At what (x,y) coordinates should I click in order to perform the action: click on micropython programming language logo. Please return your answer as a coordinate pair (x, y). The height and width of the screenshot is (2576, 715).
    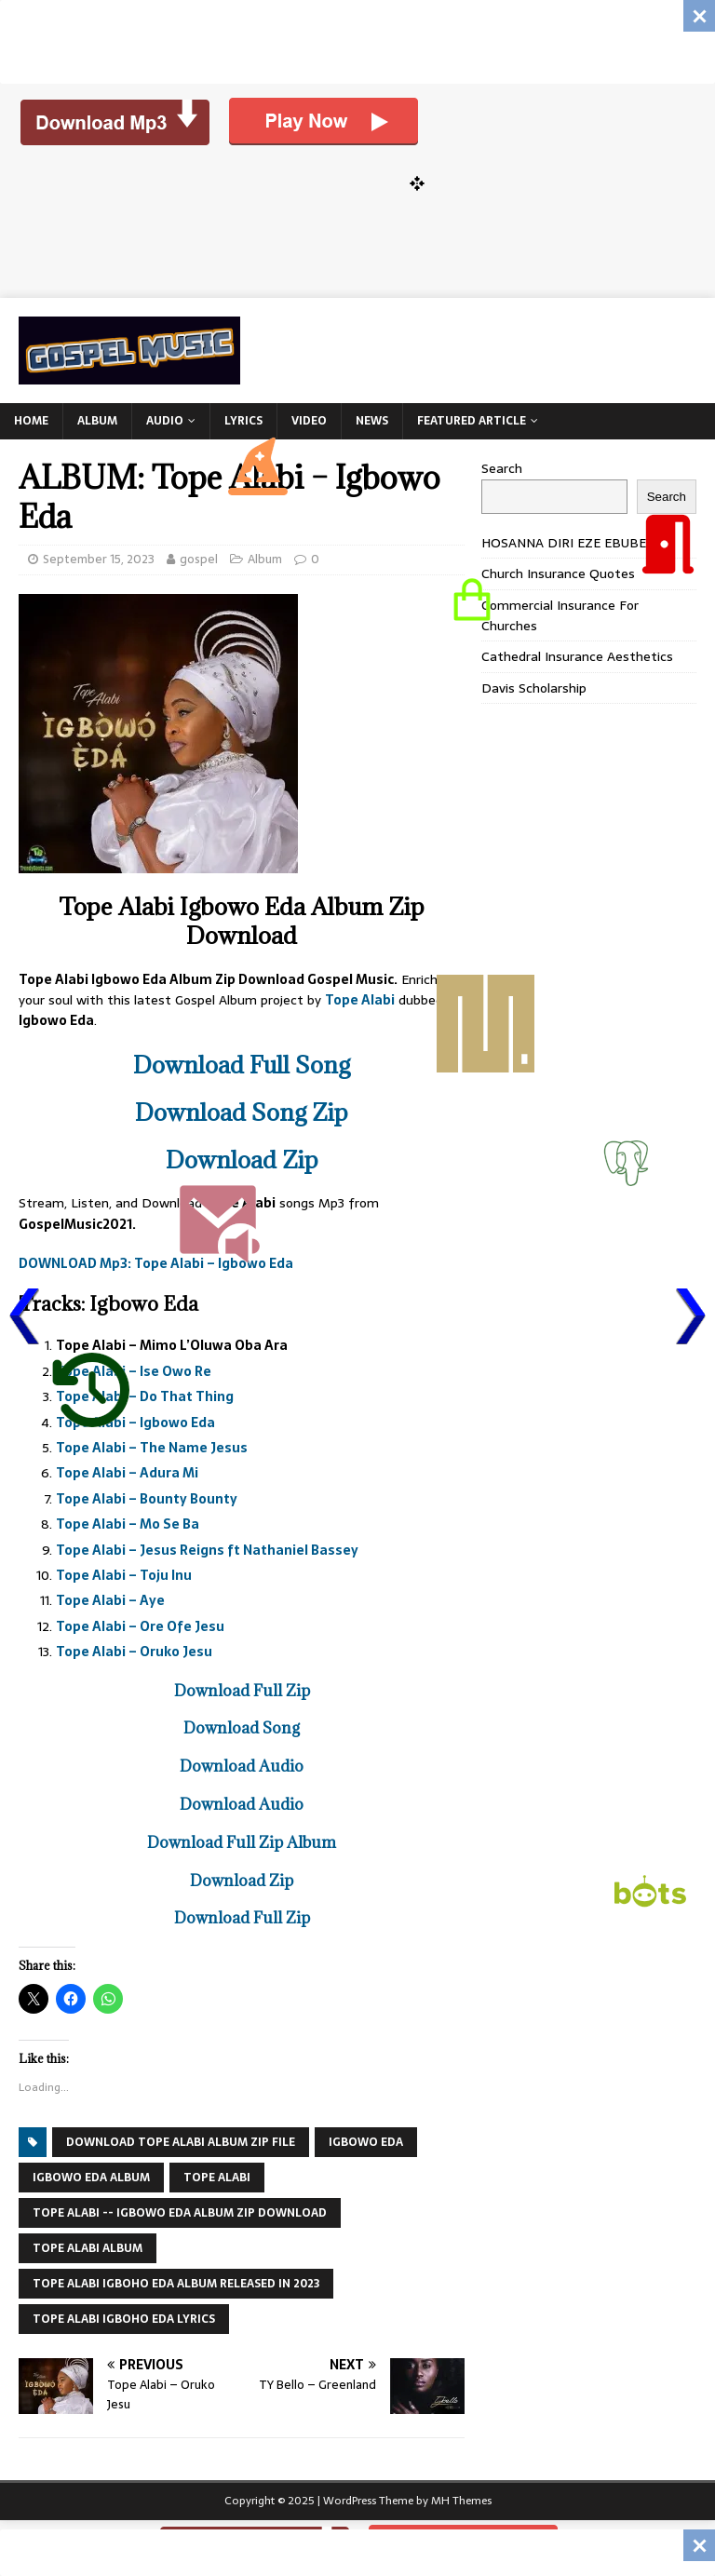
    Looking at the image, I should click on (485, 1023).